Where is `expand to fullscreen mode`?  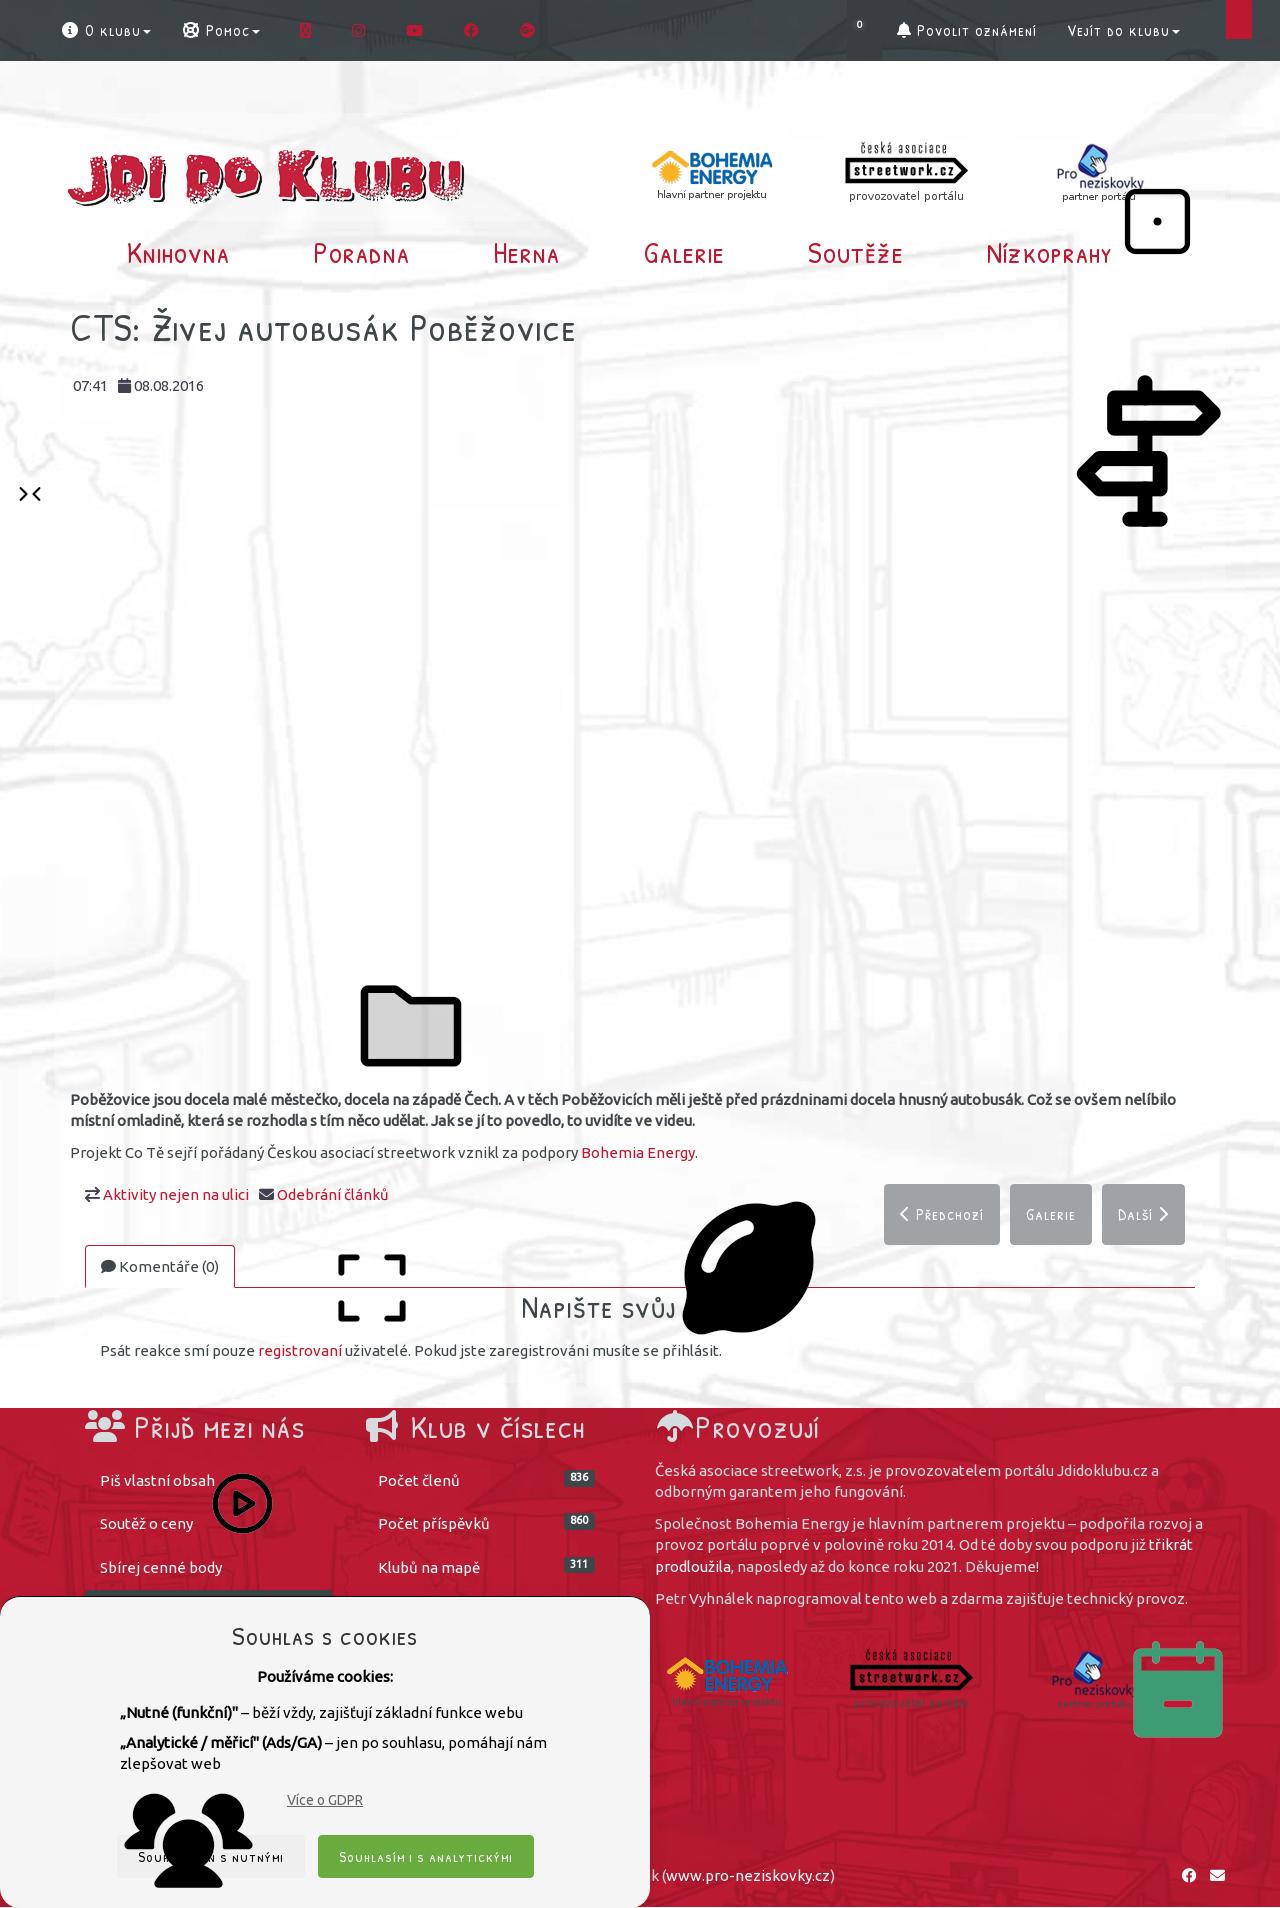
expand to fullscreen mode is located at coordinates (372, 1288).